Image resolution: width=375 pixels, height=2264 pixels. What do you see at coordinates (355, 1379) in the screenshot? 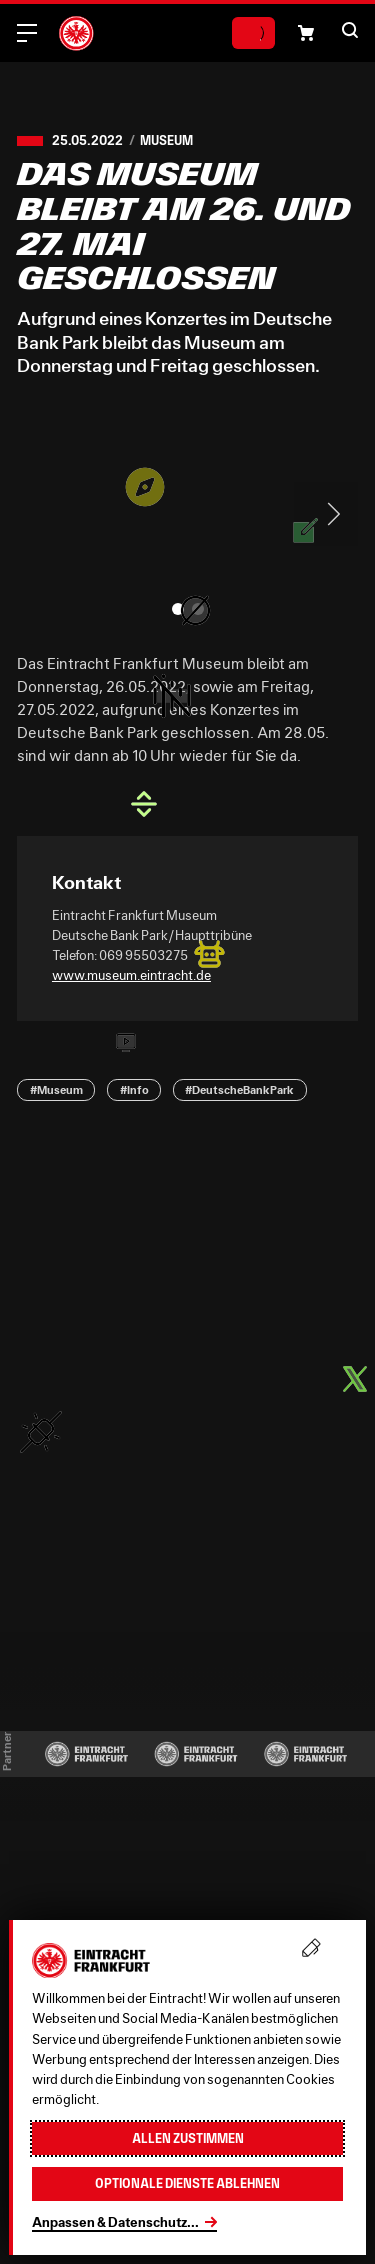
I see `open the X (formerly Twitter) app` at bounding box center [355, 1379].